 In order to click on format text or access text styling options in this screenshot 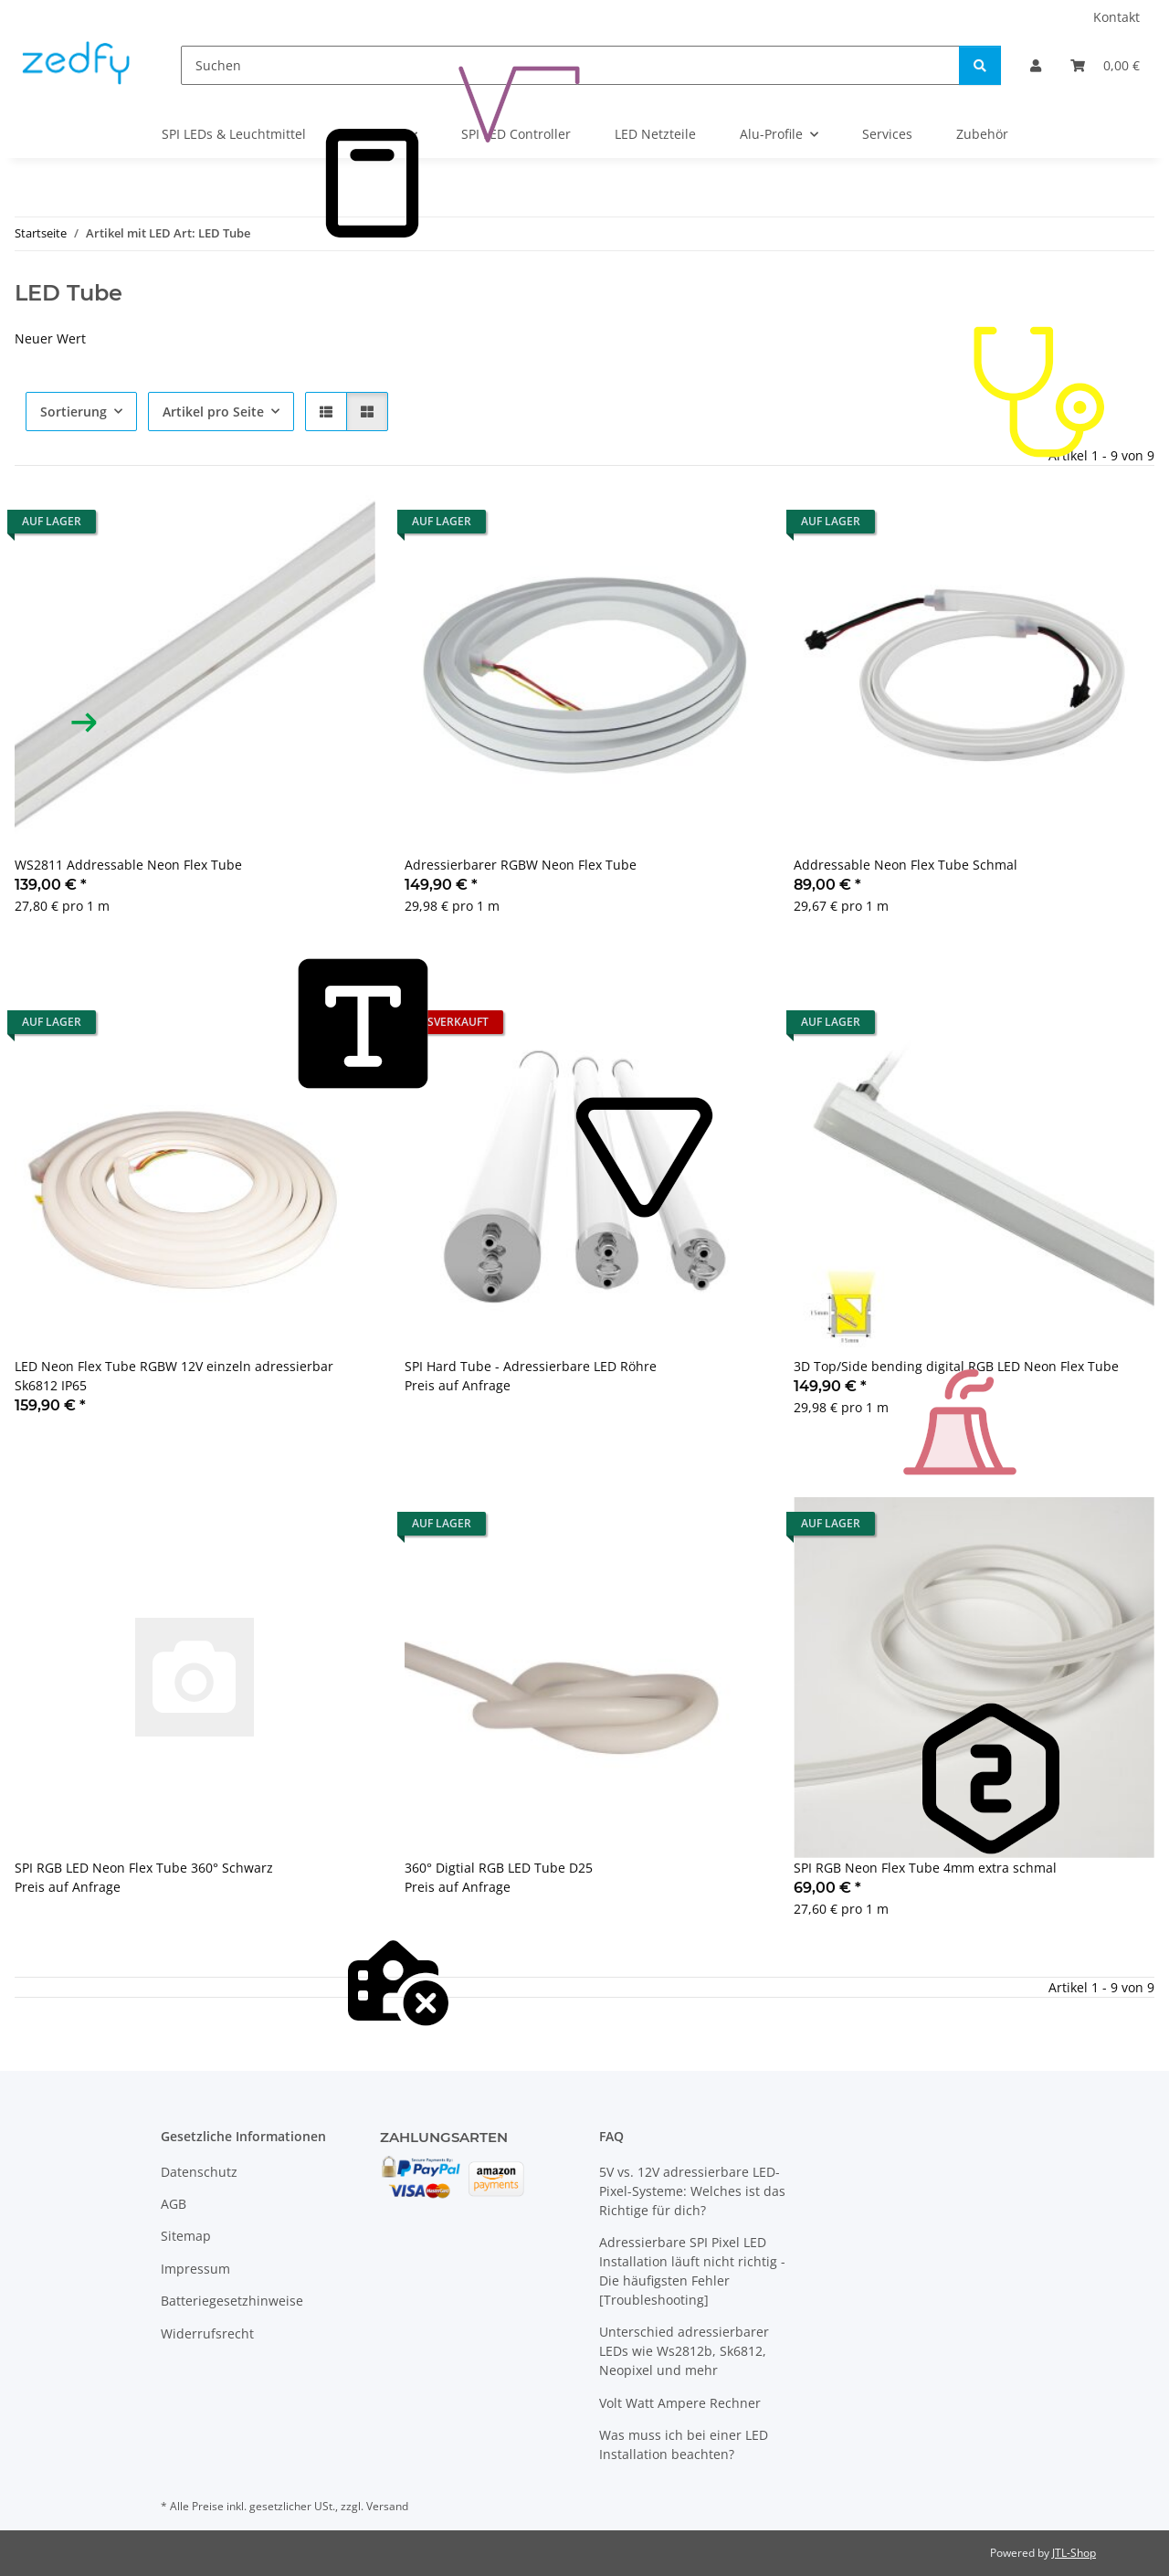, I will do `click(363, 1023)`.